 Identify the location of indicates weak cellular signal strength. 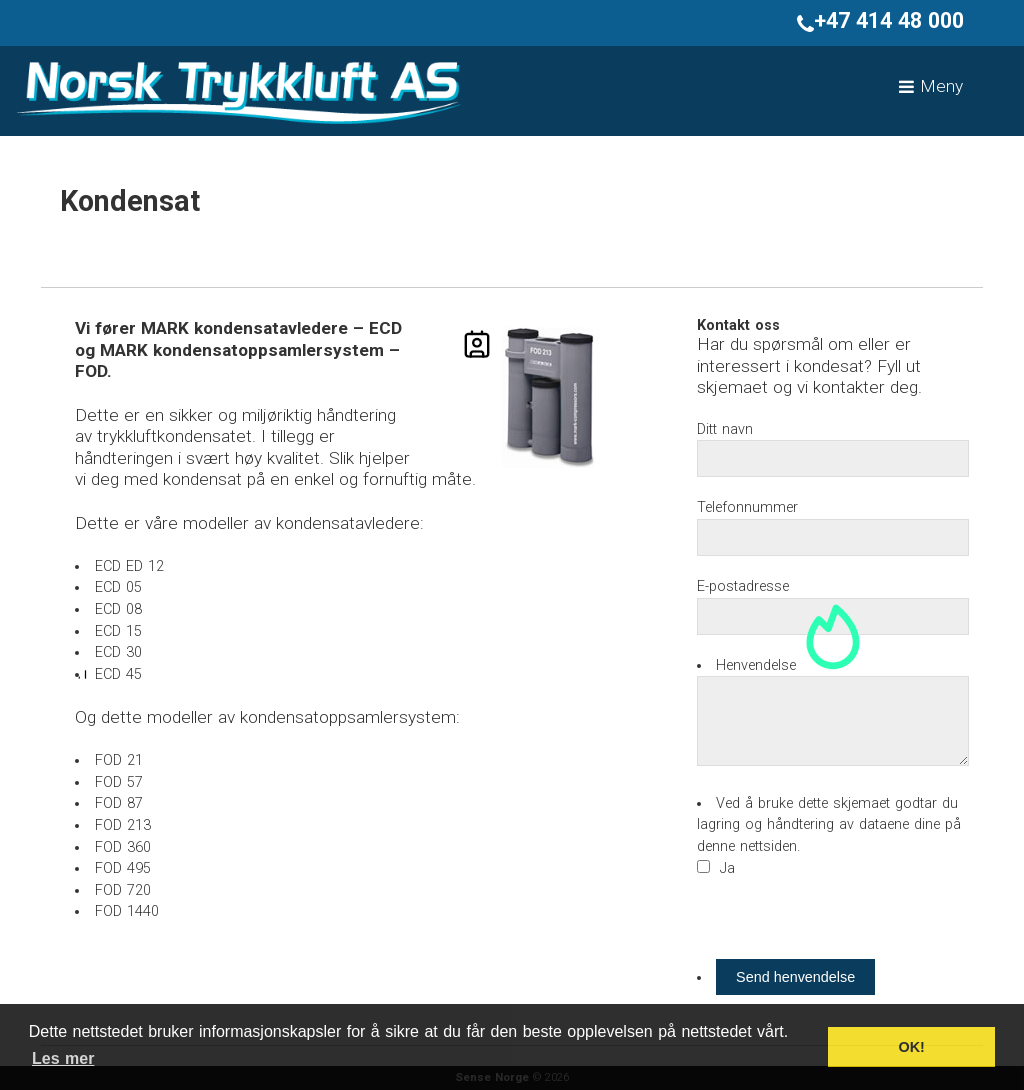
(93, 667).